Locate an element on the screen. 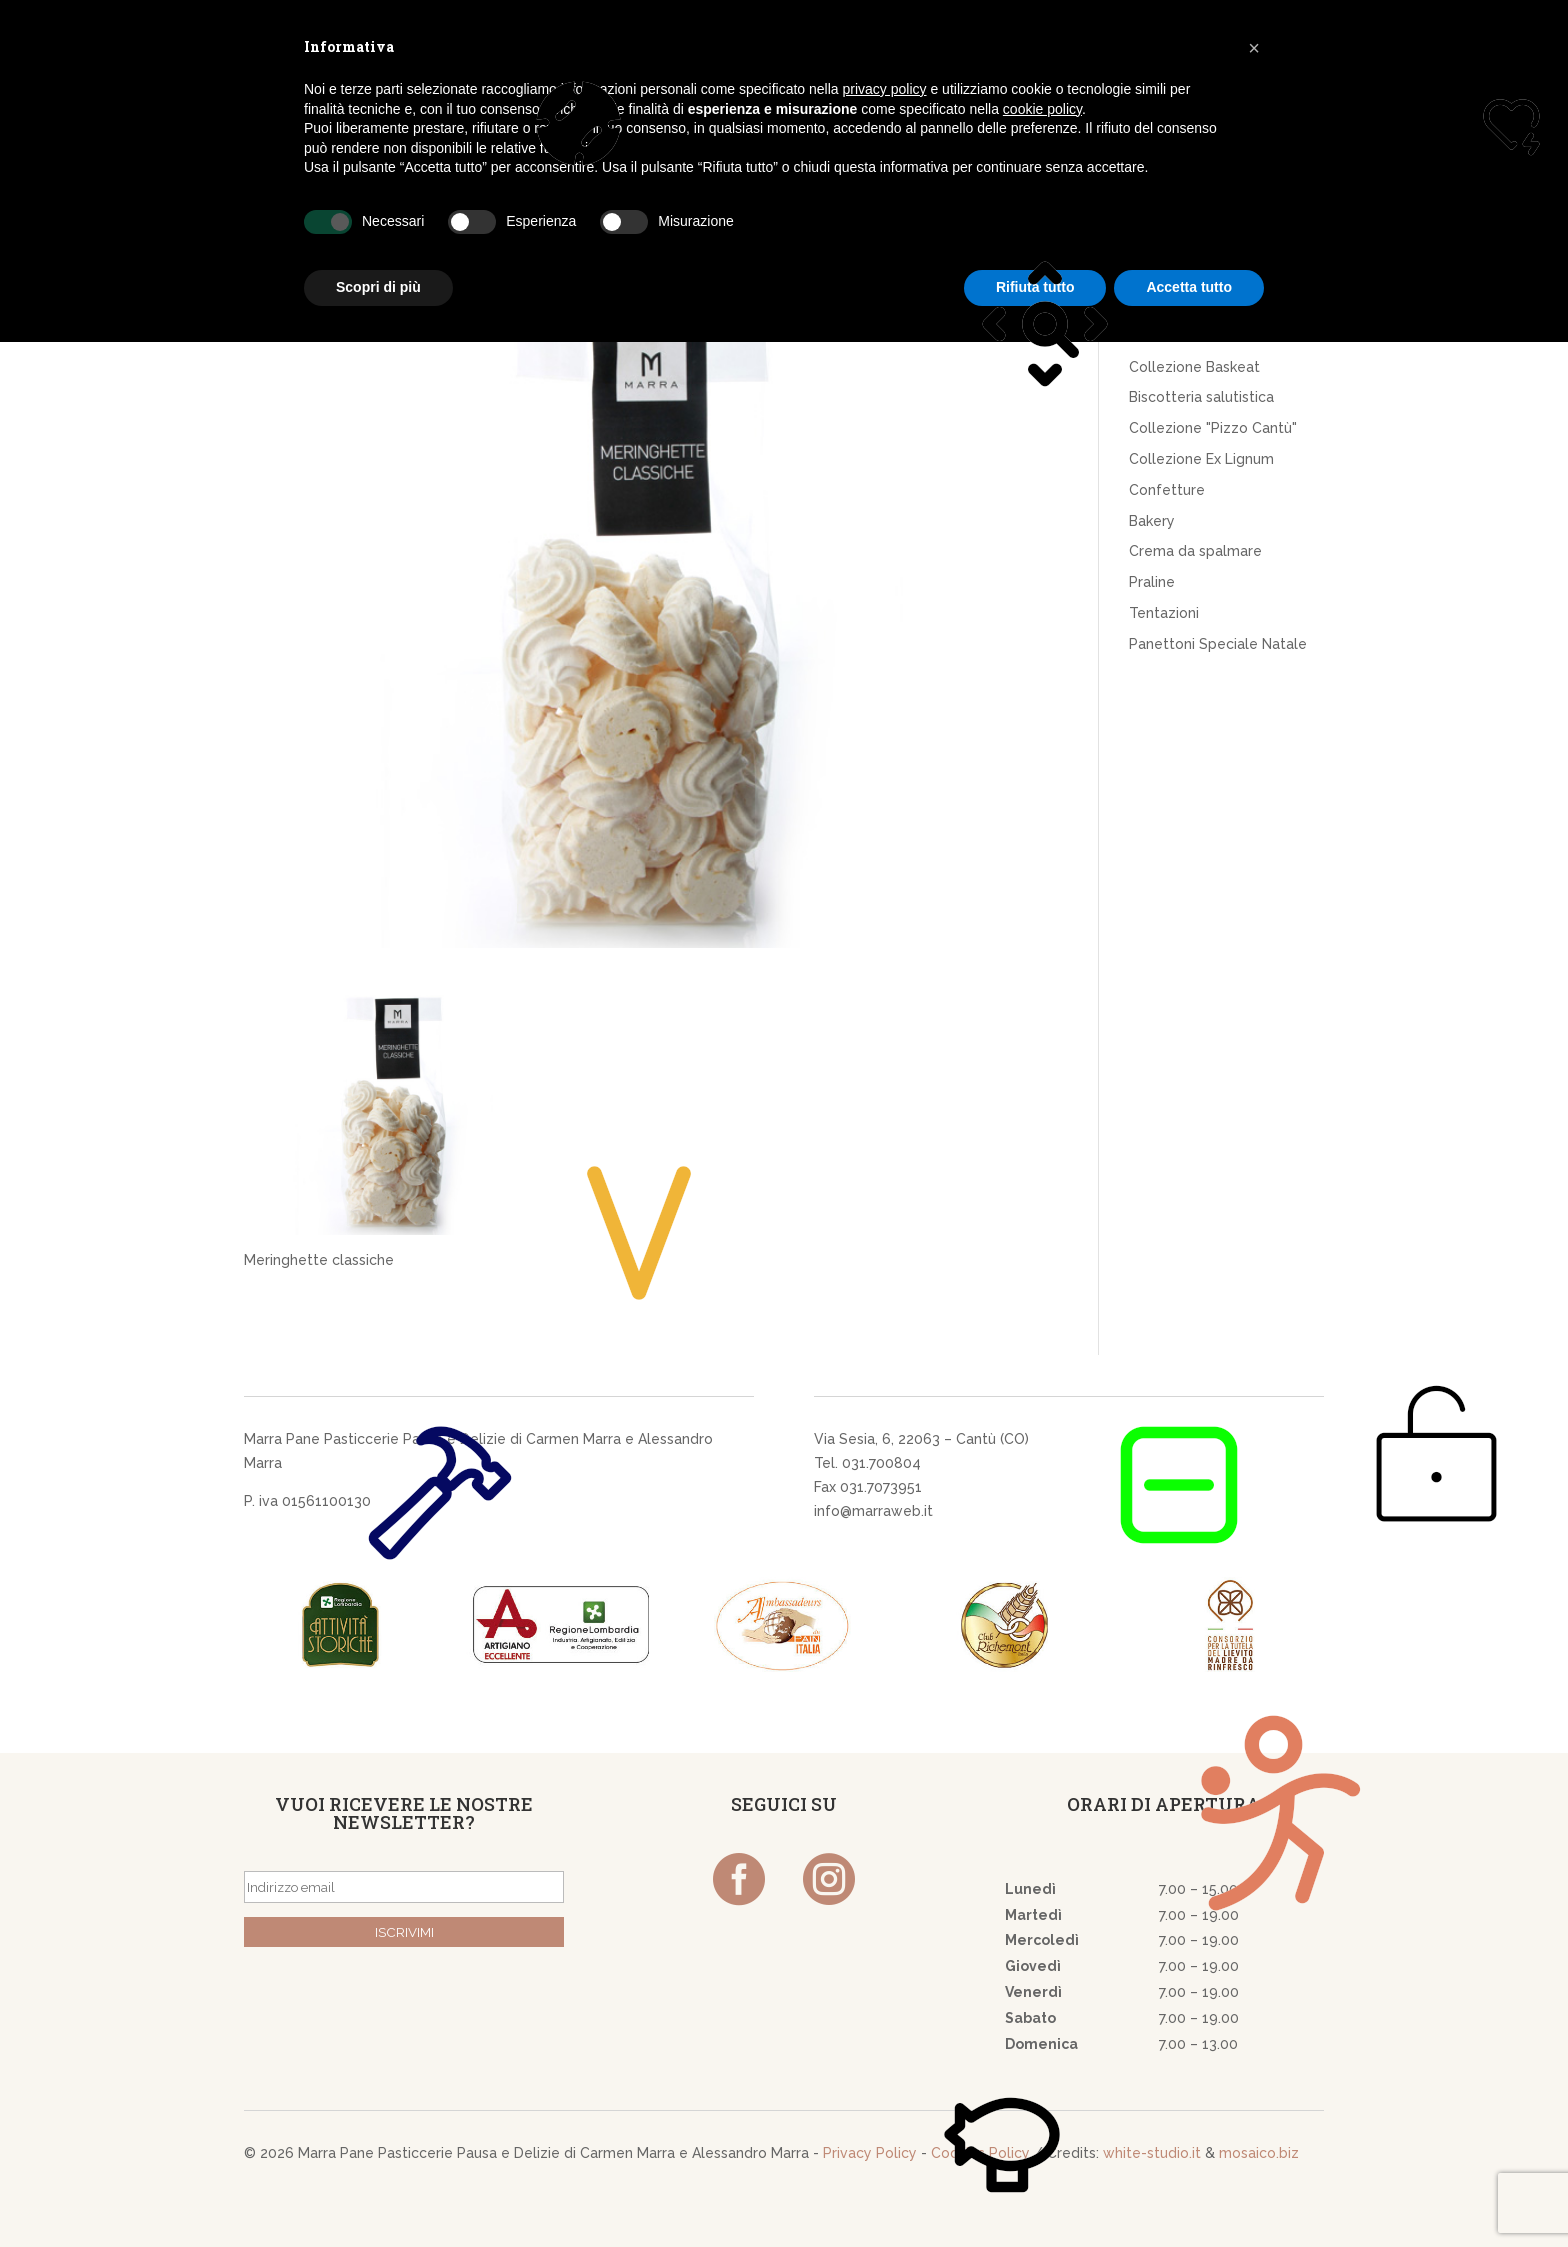  quick-like or instant favorite action is located at coordinates (1511, 124).